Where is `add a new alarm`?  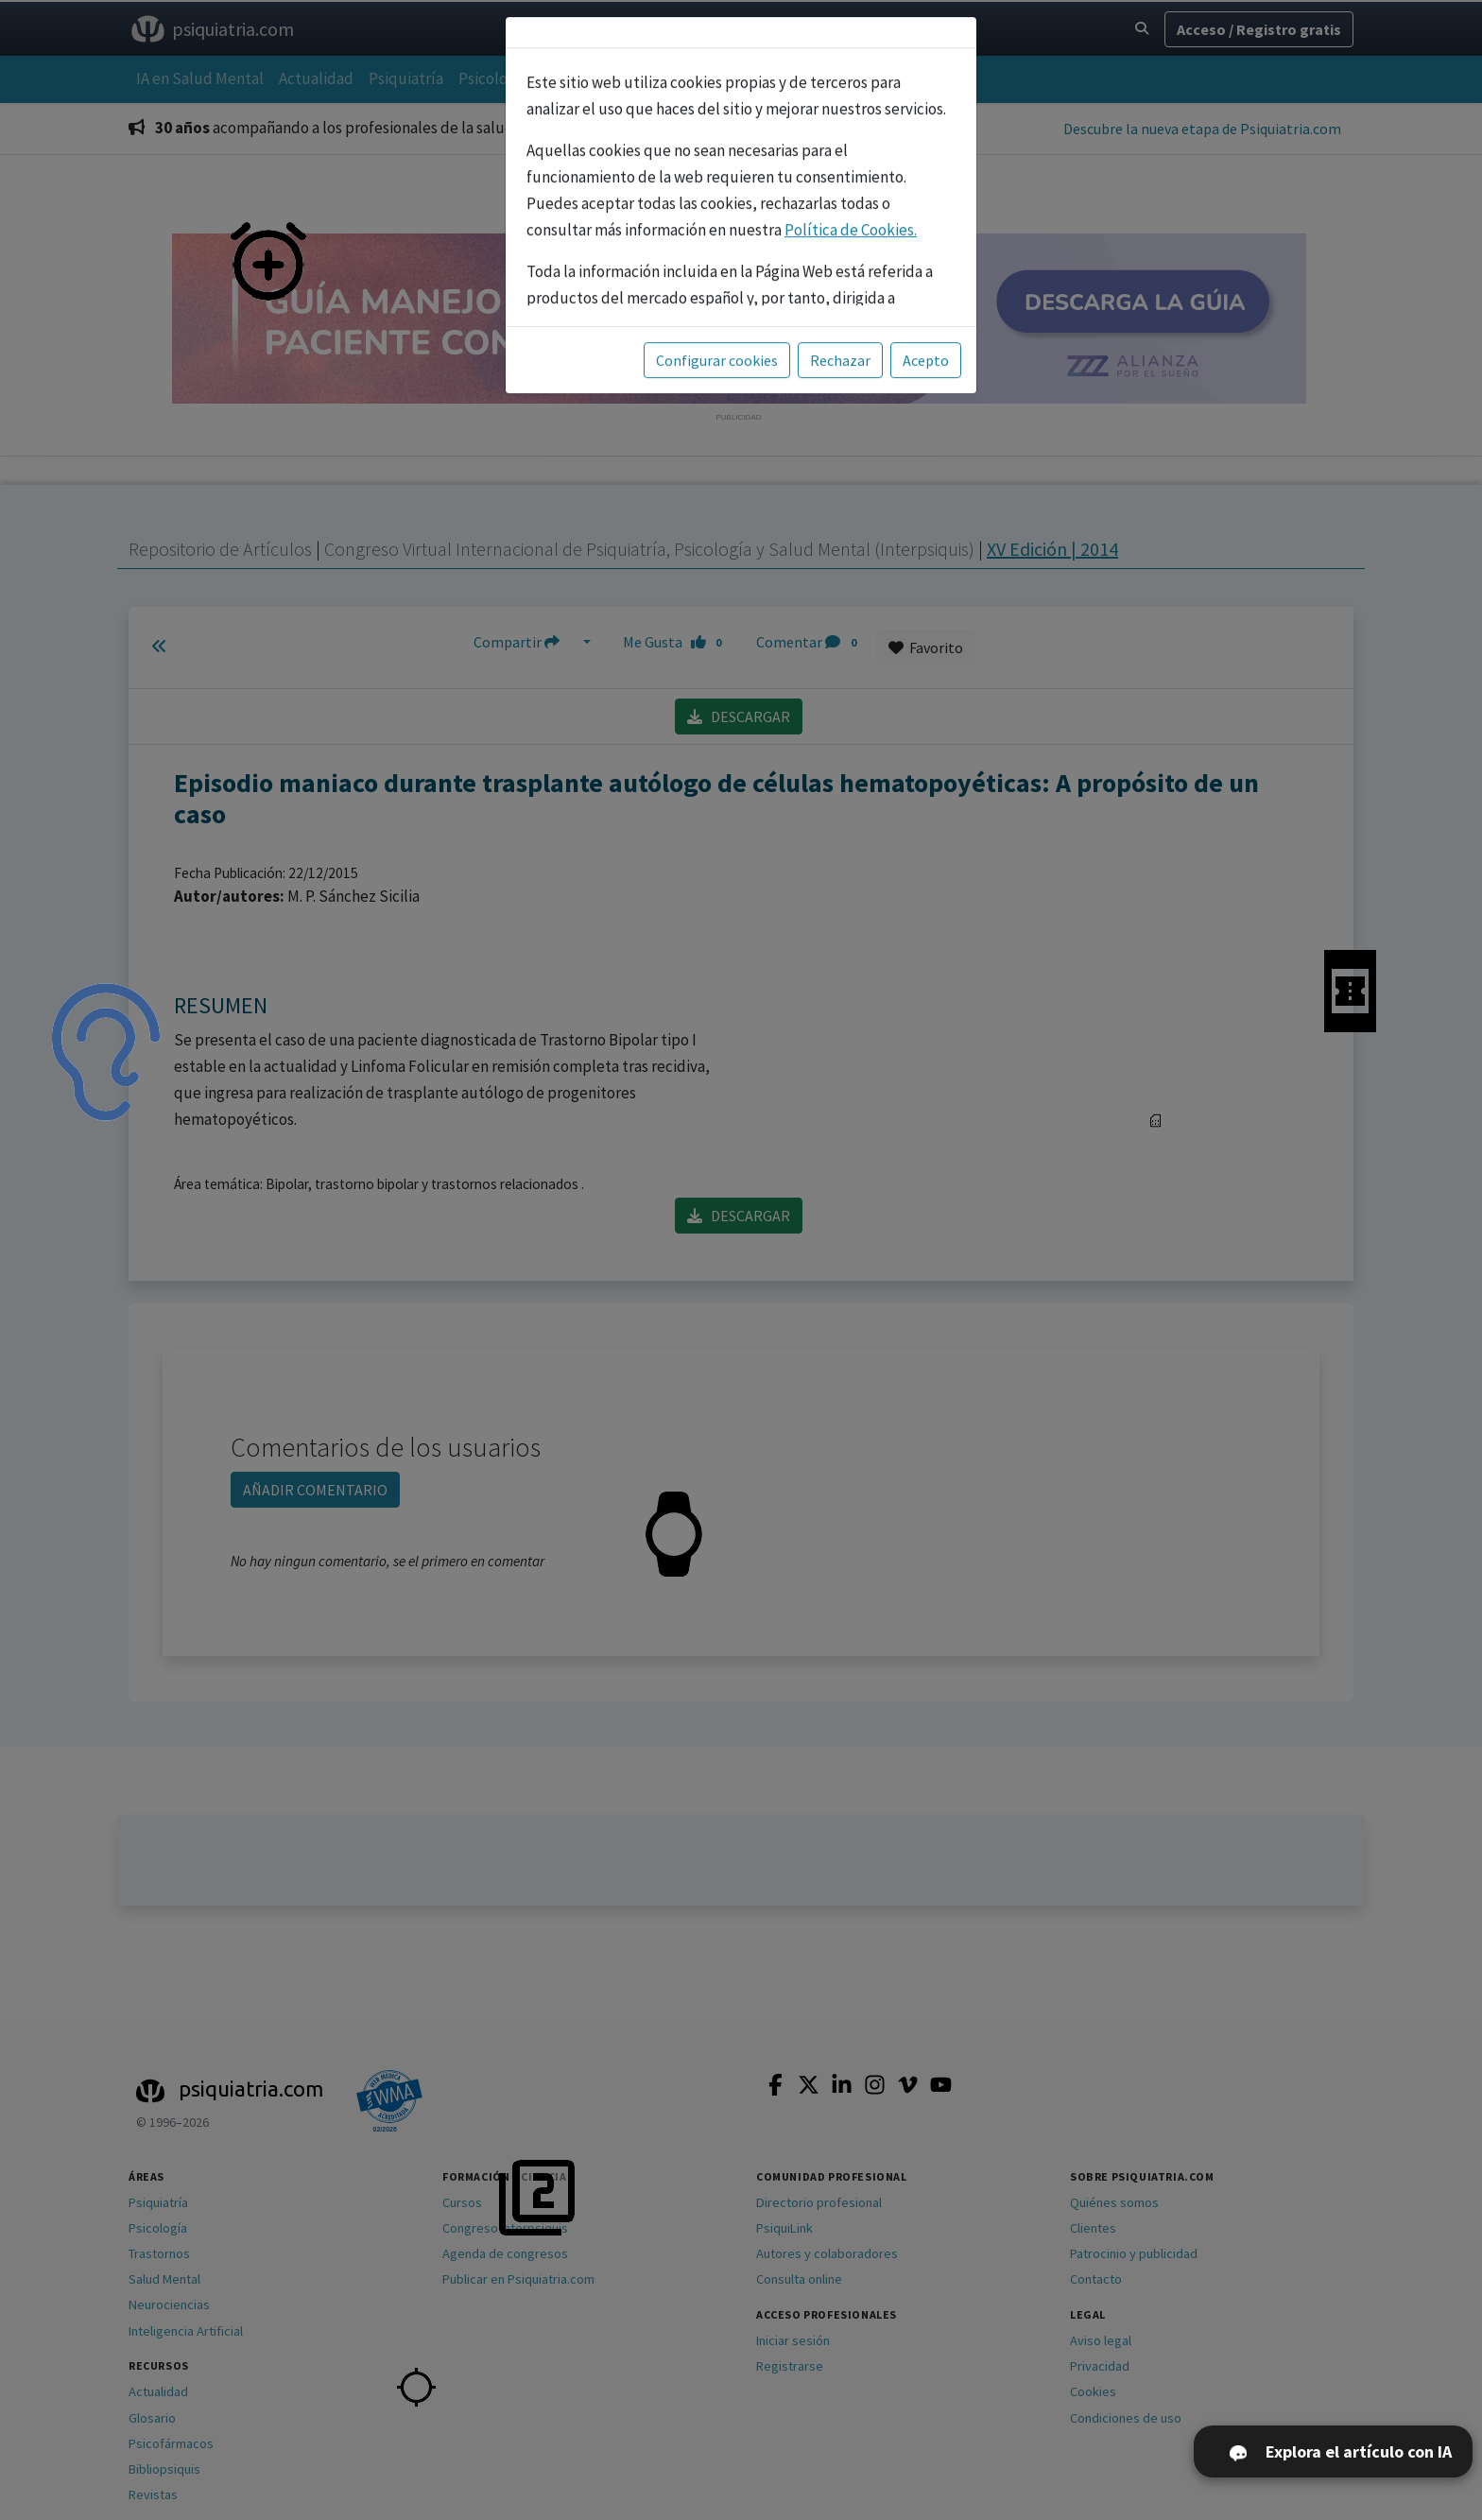 add a new alarm is located at coordinates (268, 261).